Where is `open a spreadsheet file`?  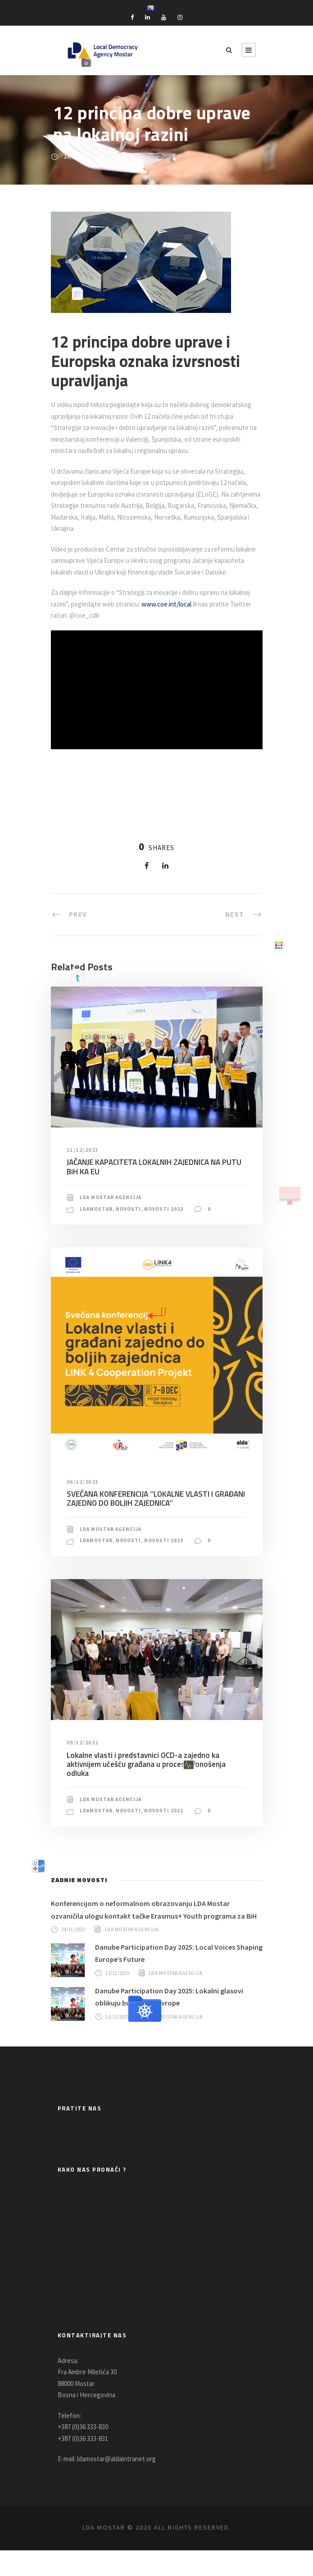 open a spreadsheet file is located at coordinates (135, 1082).